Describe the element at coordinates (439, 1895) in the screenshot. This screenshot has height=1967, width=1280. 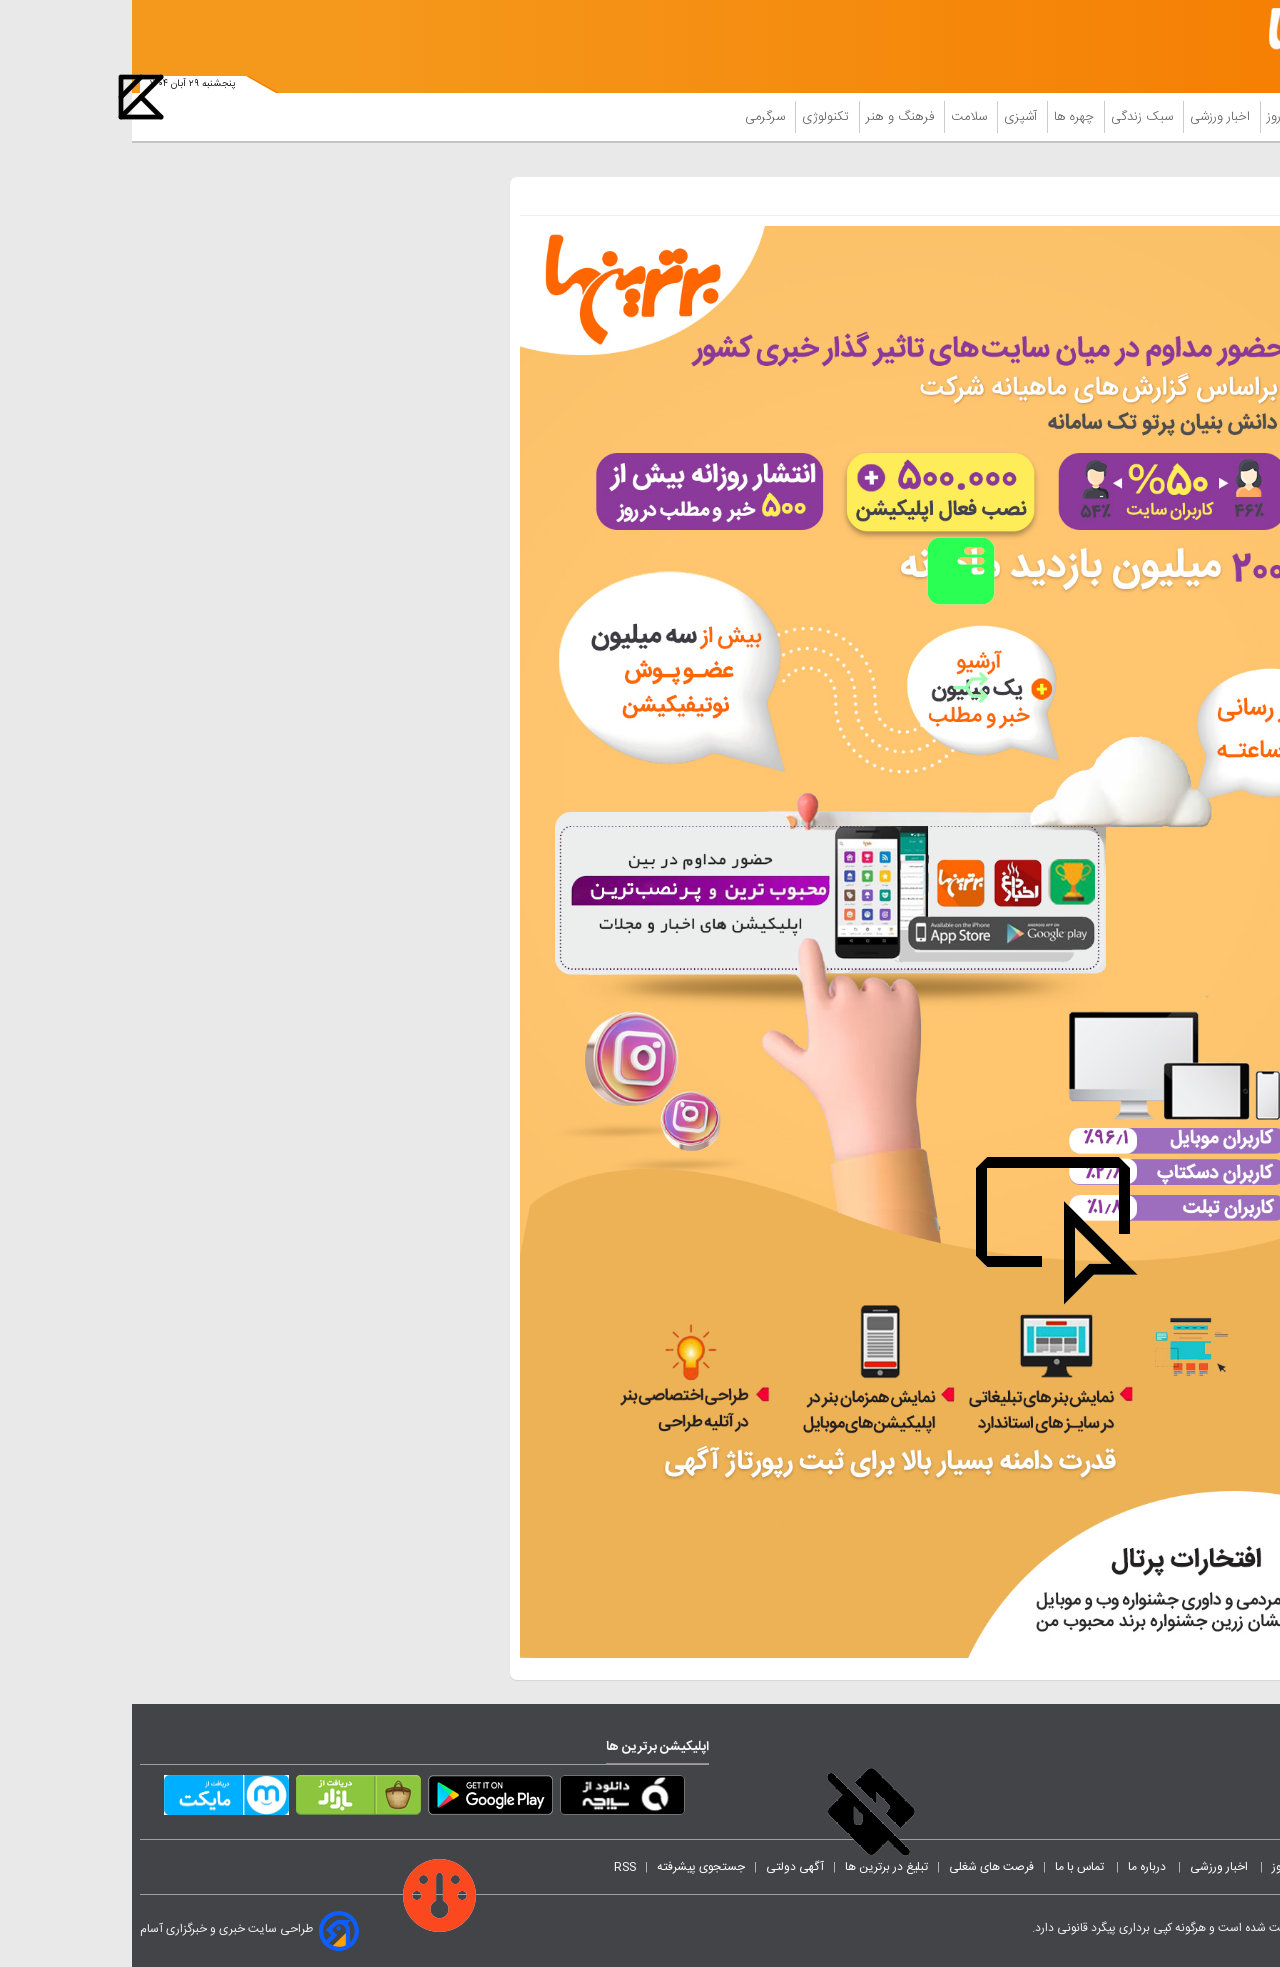
I see `view current performance or speed level` at that location.